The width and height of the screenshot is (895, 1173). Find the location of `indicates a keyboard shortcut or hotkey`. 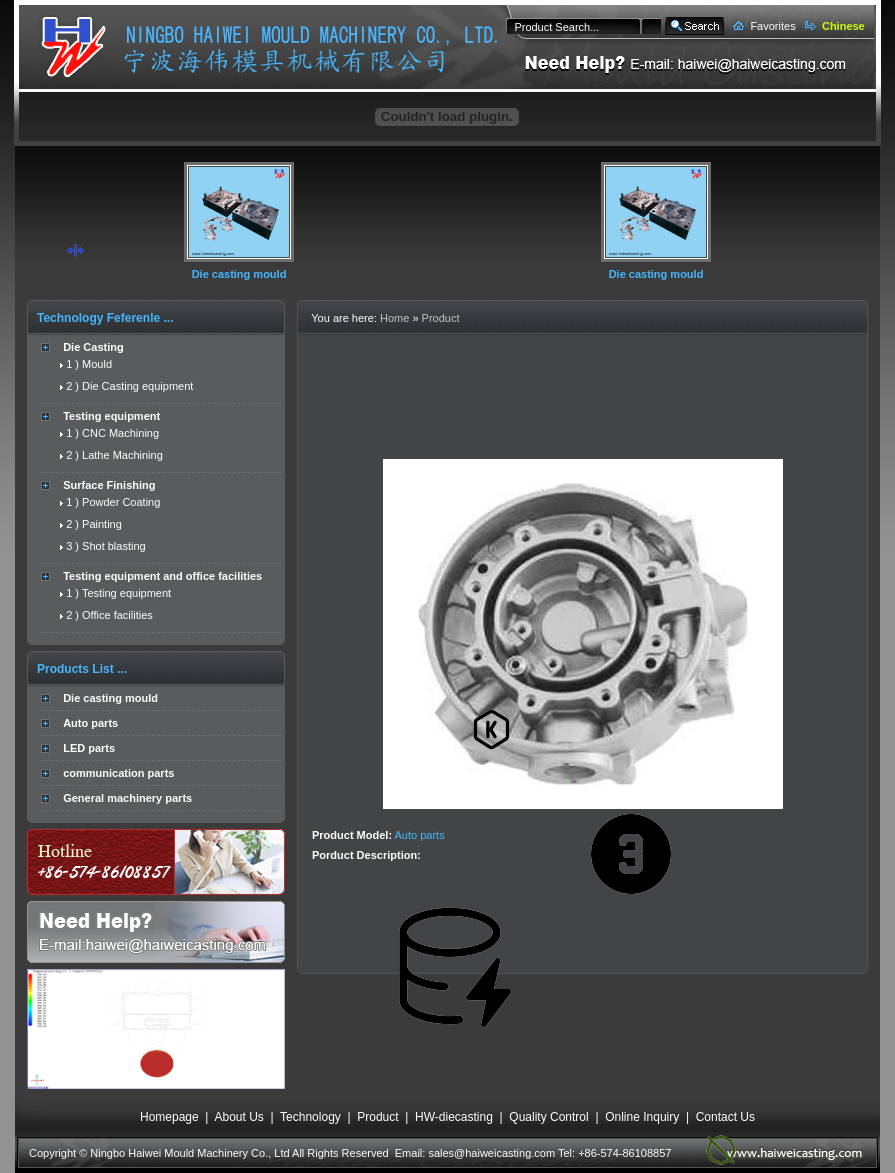

indicates a keyboard shortcut or hotkey is located at coordinates (491, 729).